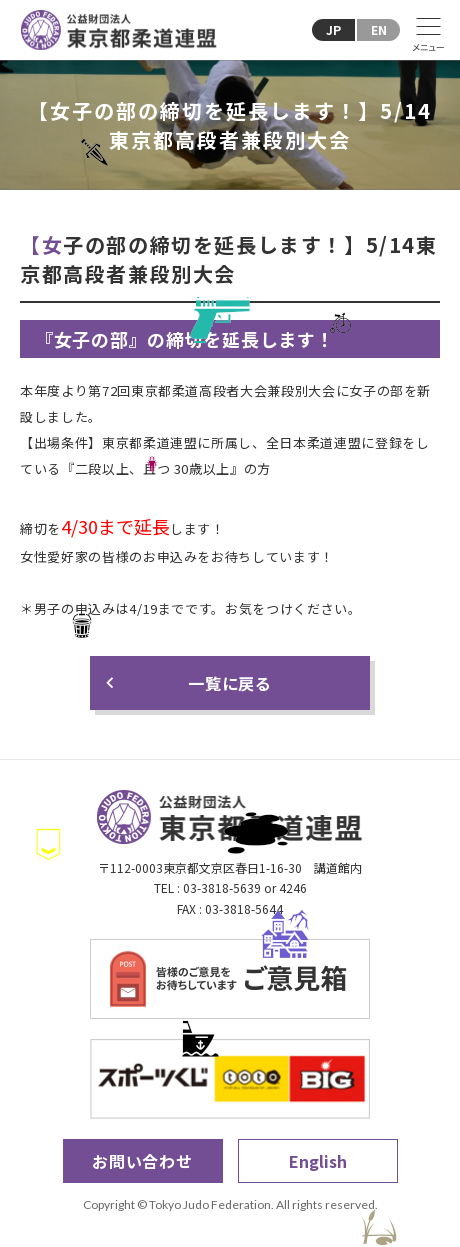 The image size is (460, 1247). What do you see at coordinates (200, 1038) in the screenshot?
I see `access naval or maritime game features` at bounding box center [200, 1038].